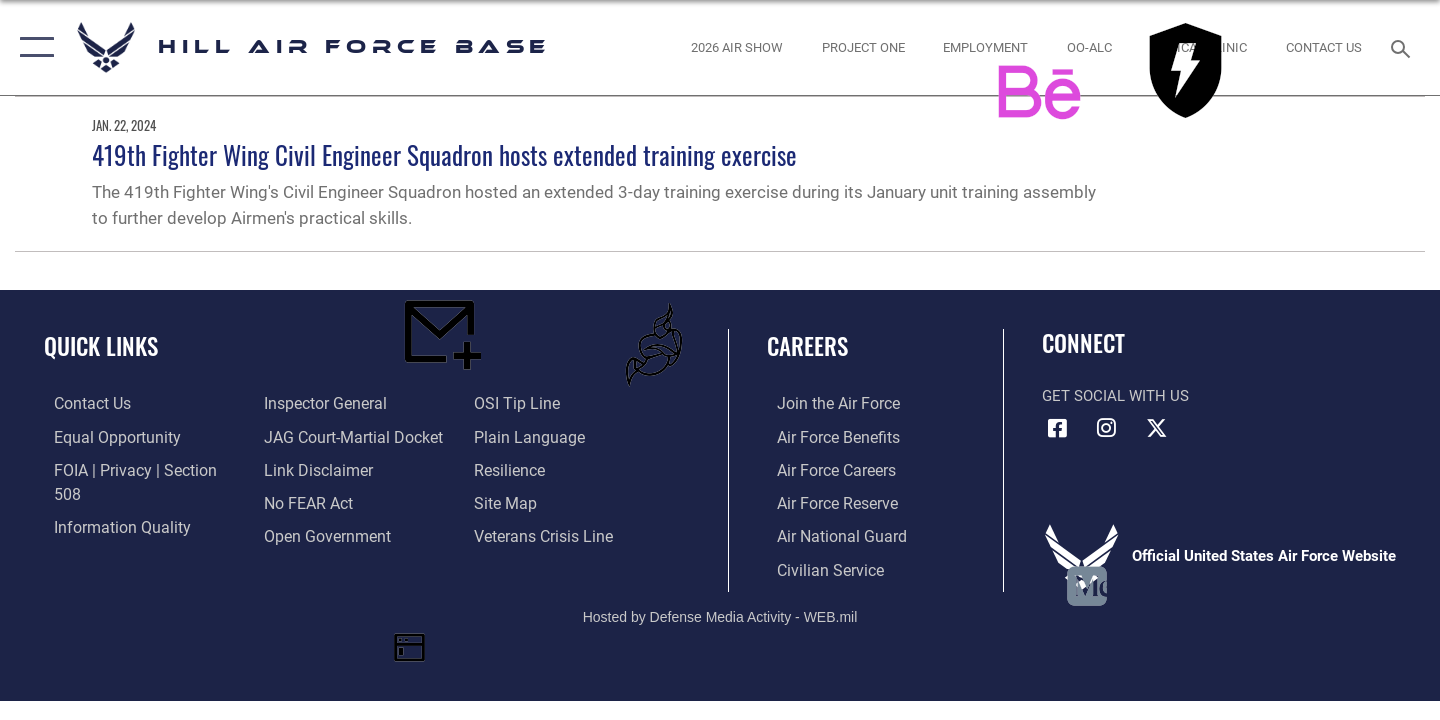 The width and height of the screenshot is (1440, 720). What do you see at coordinates (1039, 91) in the screenshot?
I see `visit behance profile or portfolio` at bounding box center [1039, 91].